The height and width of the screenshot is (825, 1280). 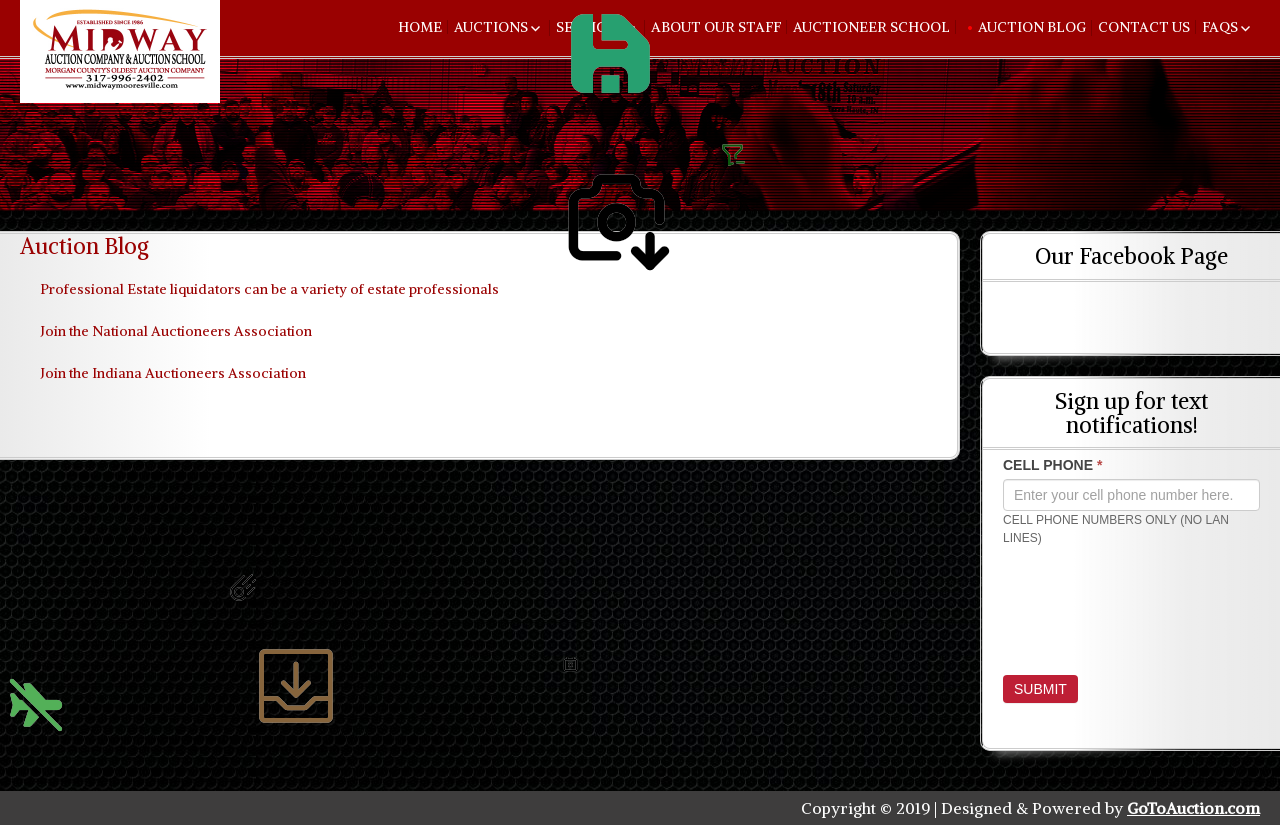 I want to click on download a captured photo, so click(x=616, y=217).